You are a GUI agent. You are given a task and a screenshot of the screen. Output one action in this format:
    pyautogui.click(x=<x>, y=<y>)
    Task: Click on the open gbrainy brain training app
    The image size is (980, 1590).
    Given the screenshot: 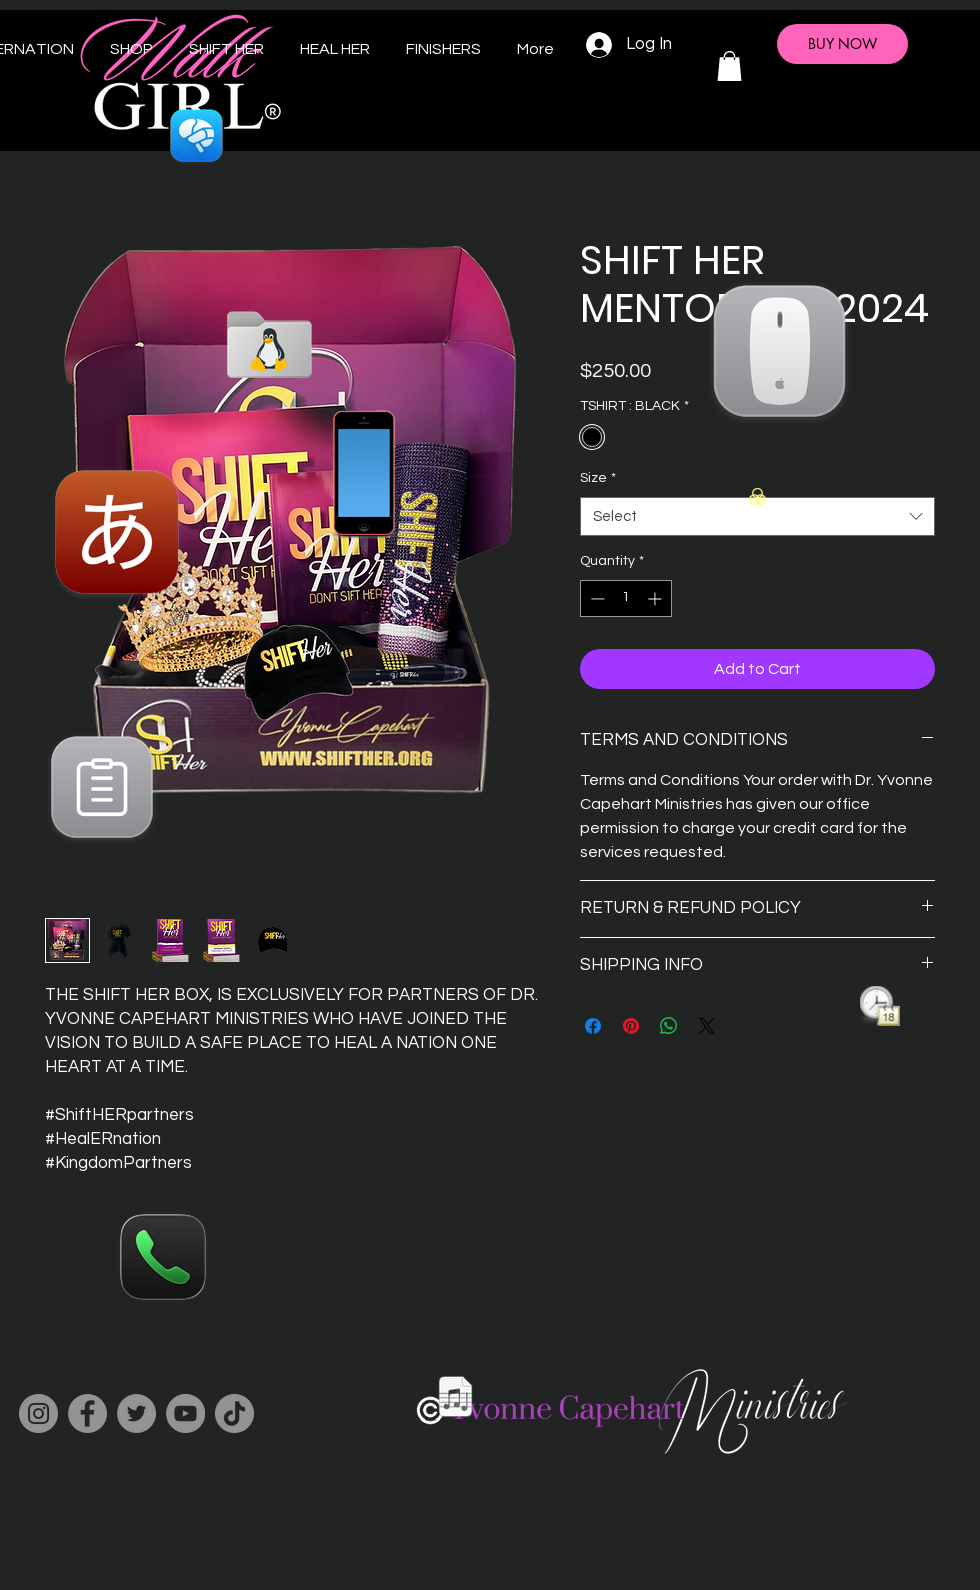 What is the action you would take?
    pyautogui.click(x=196, y=135)
    